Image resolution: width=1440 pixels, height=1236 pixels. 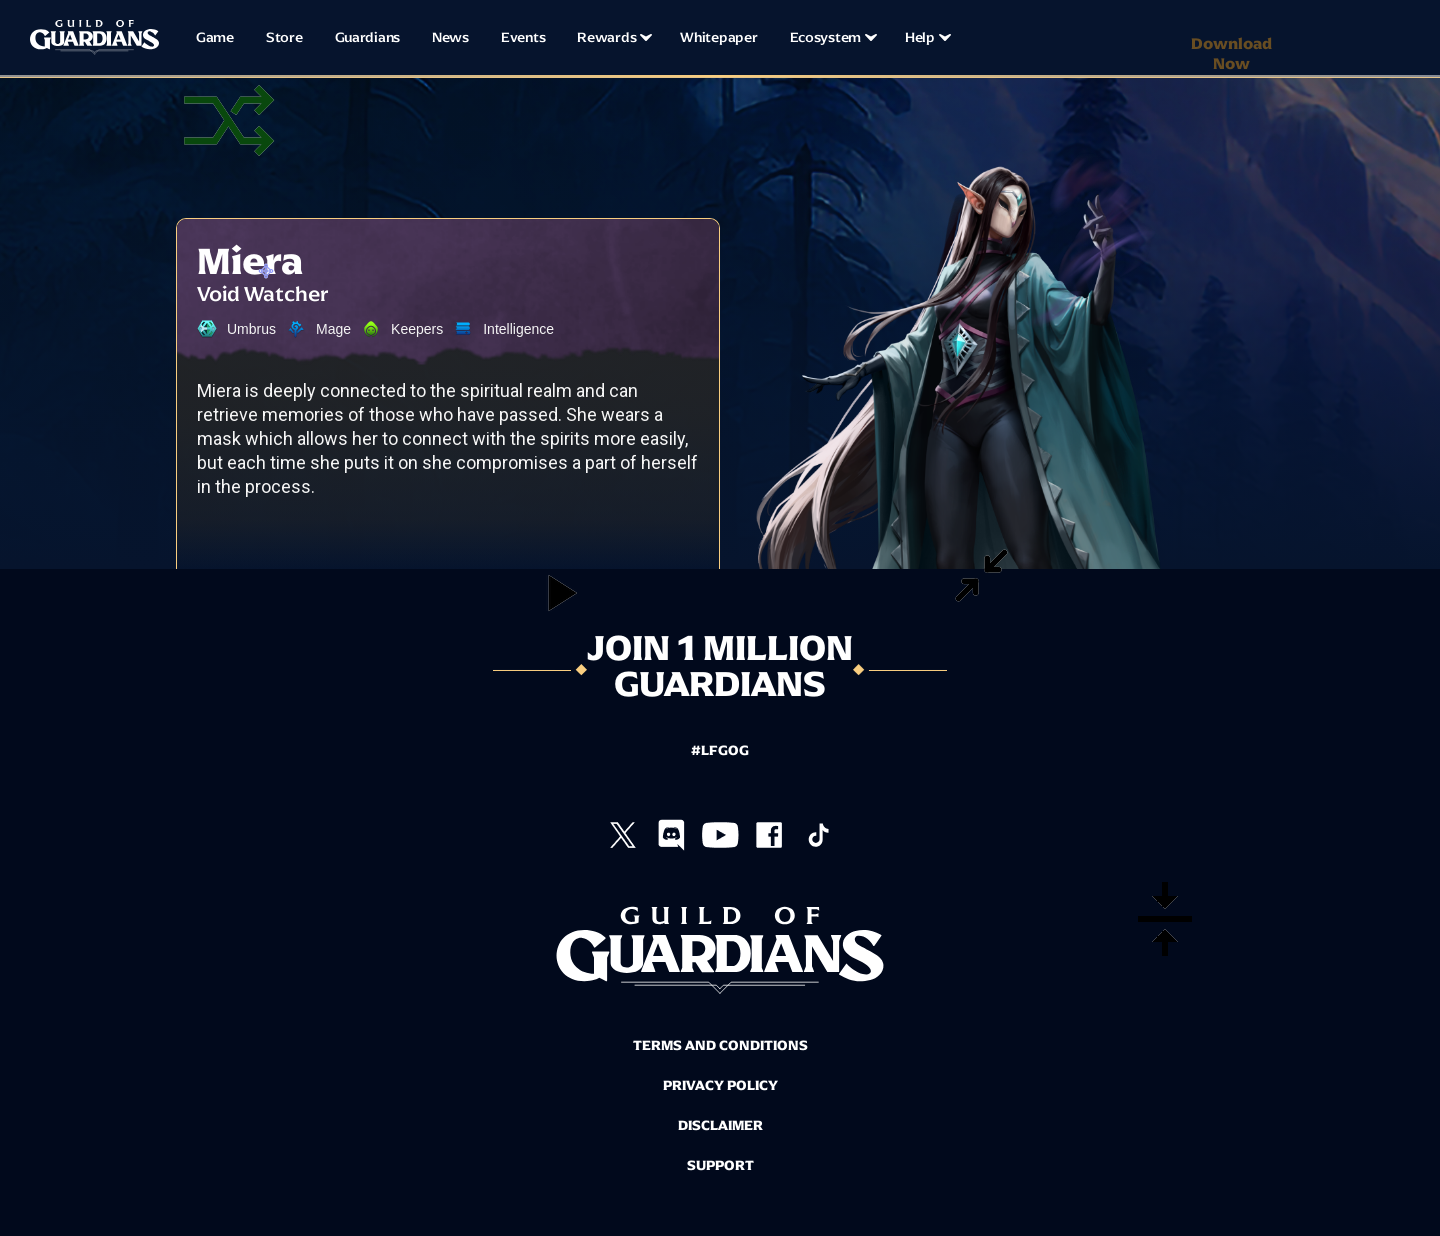 I want to click on view star-ring network topology, so click(x=266, y=271).